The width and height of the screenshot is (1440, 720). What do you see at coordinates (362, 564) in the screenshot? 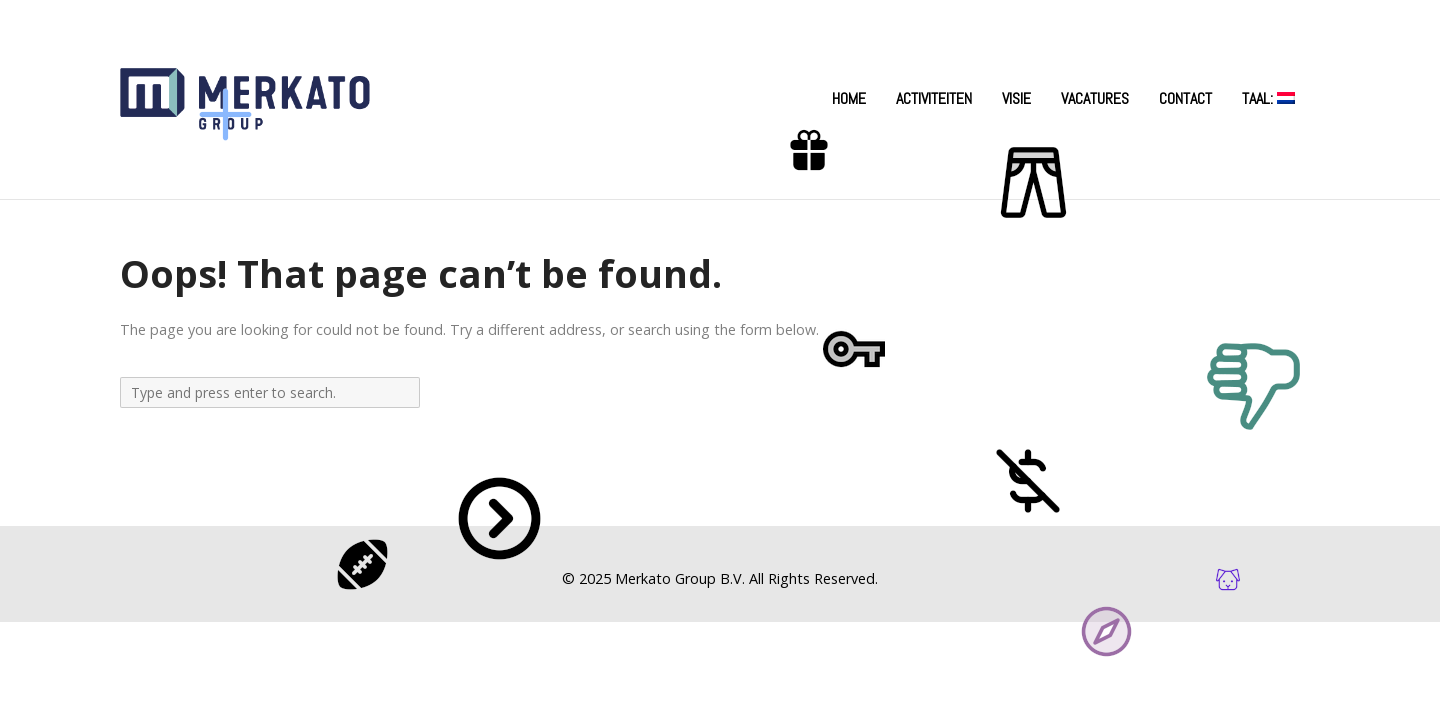
I see `view sports scores or updates` at bounding box center [362, 564].